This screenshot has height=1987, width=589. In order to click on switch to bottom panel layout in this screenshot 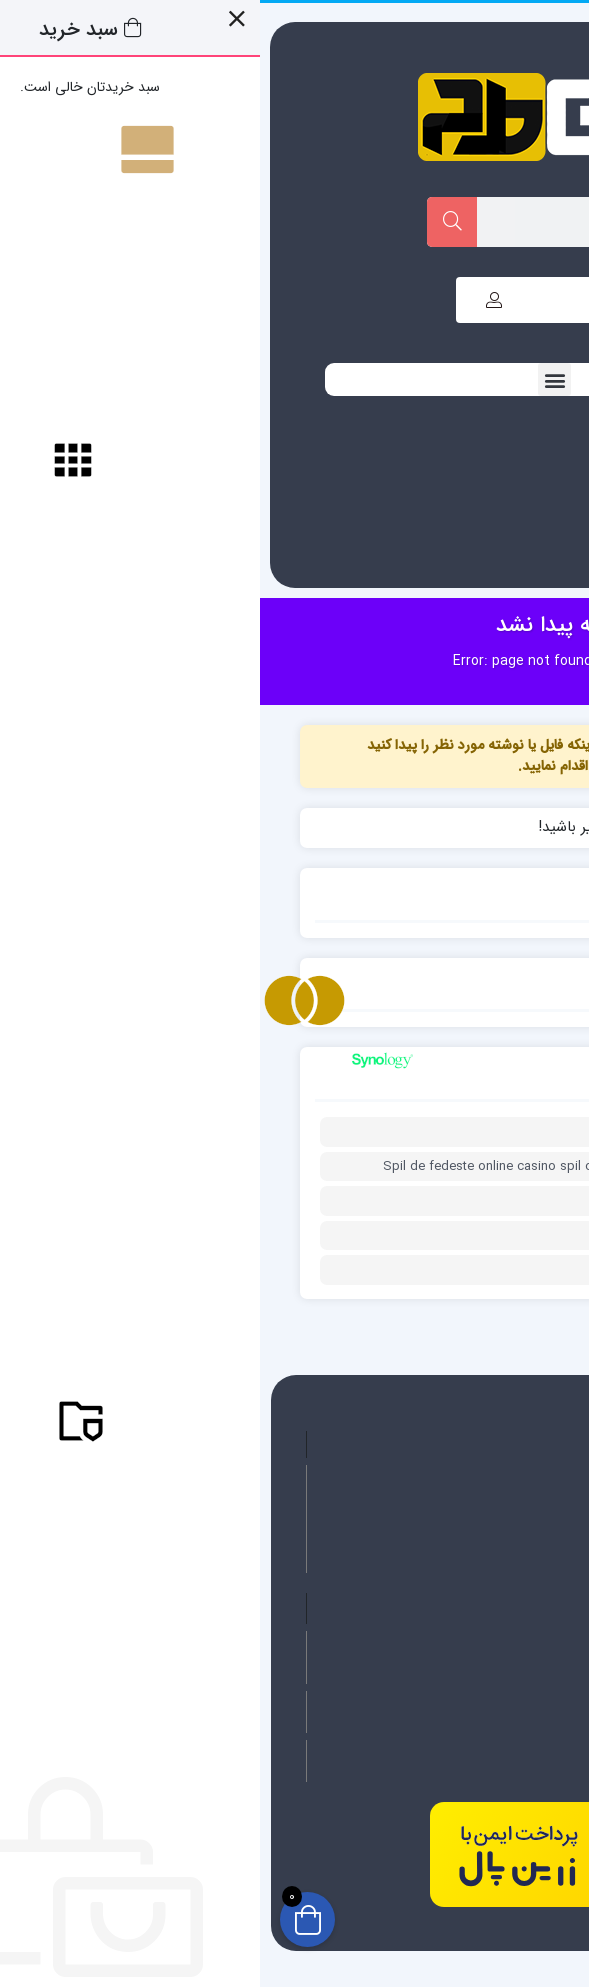, I will do `click(147, 149)`.